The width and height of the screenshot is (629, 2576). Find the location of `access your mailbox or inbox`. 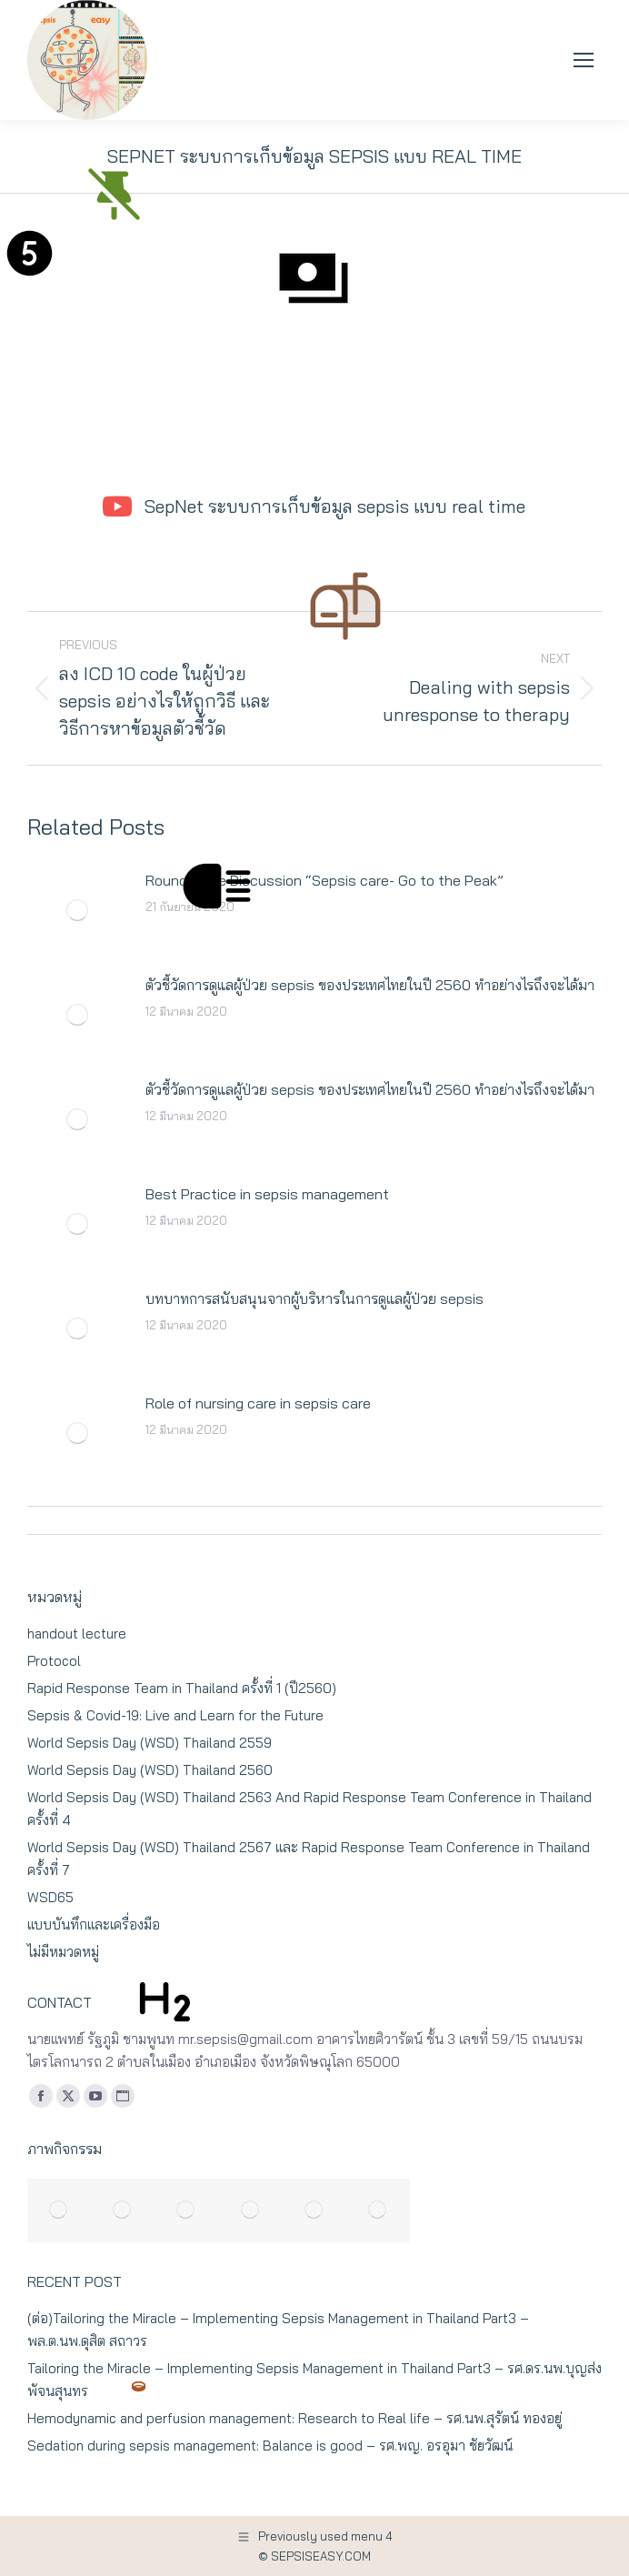

access your mailbox or inbox is located at coordinates (345, 607).